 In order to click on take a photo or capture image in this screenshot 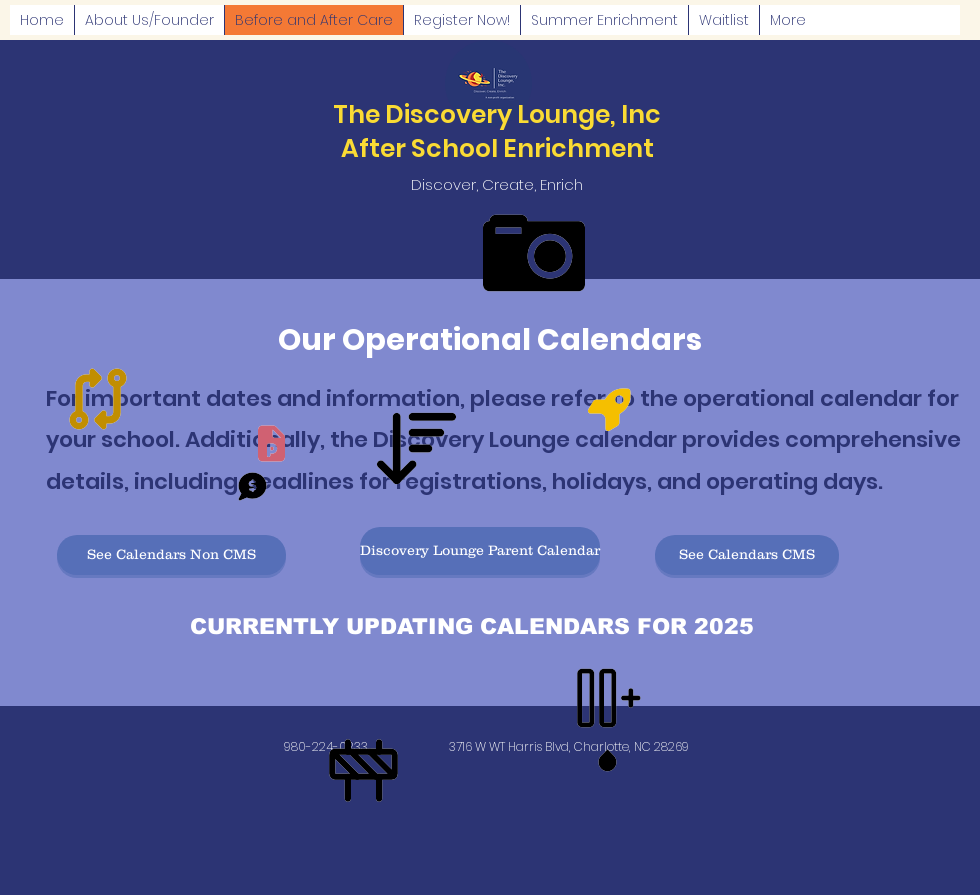, I will do `click(534, 253)`.